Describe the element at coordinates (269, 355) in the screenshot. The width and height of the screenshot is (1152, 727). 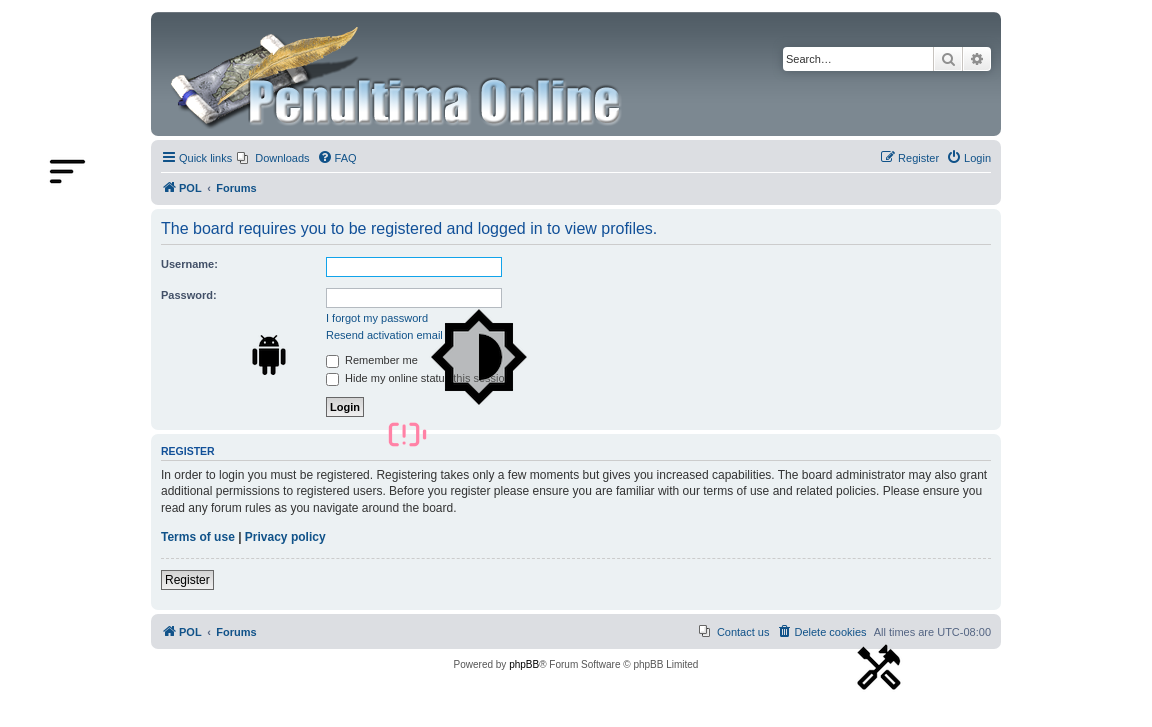
I see `android device or operating system indicator` at that location.